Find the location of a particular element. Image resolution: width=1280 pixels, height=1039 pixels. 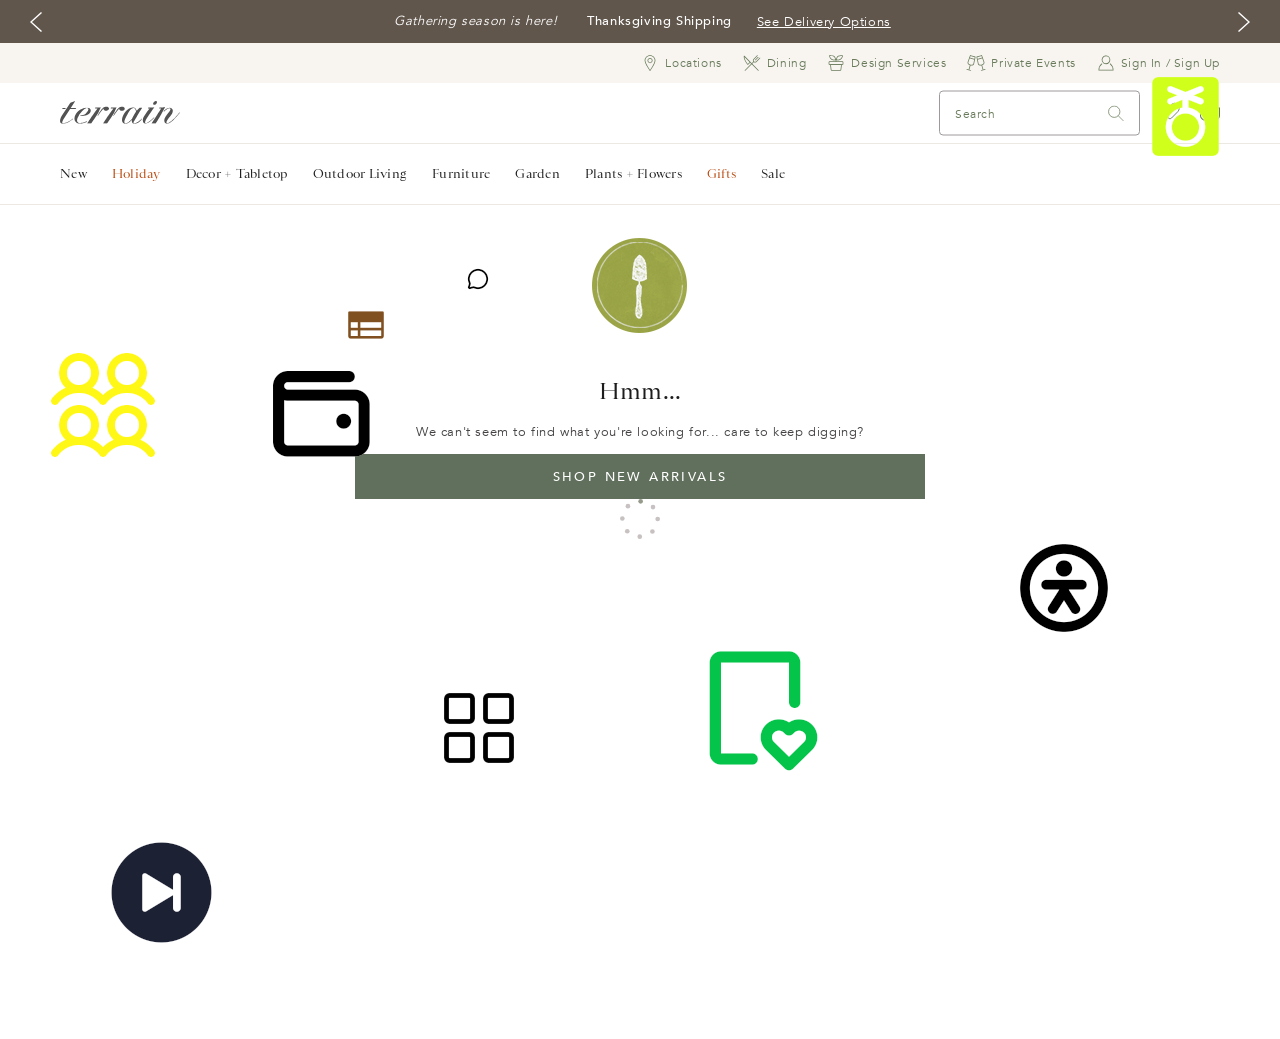

view items in grid layout is located at coordinates (479, 728).